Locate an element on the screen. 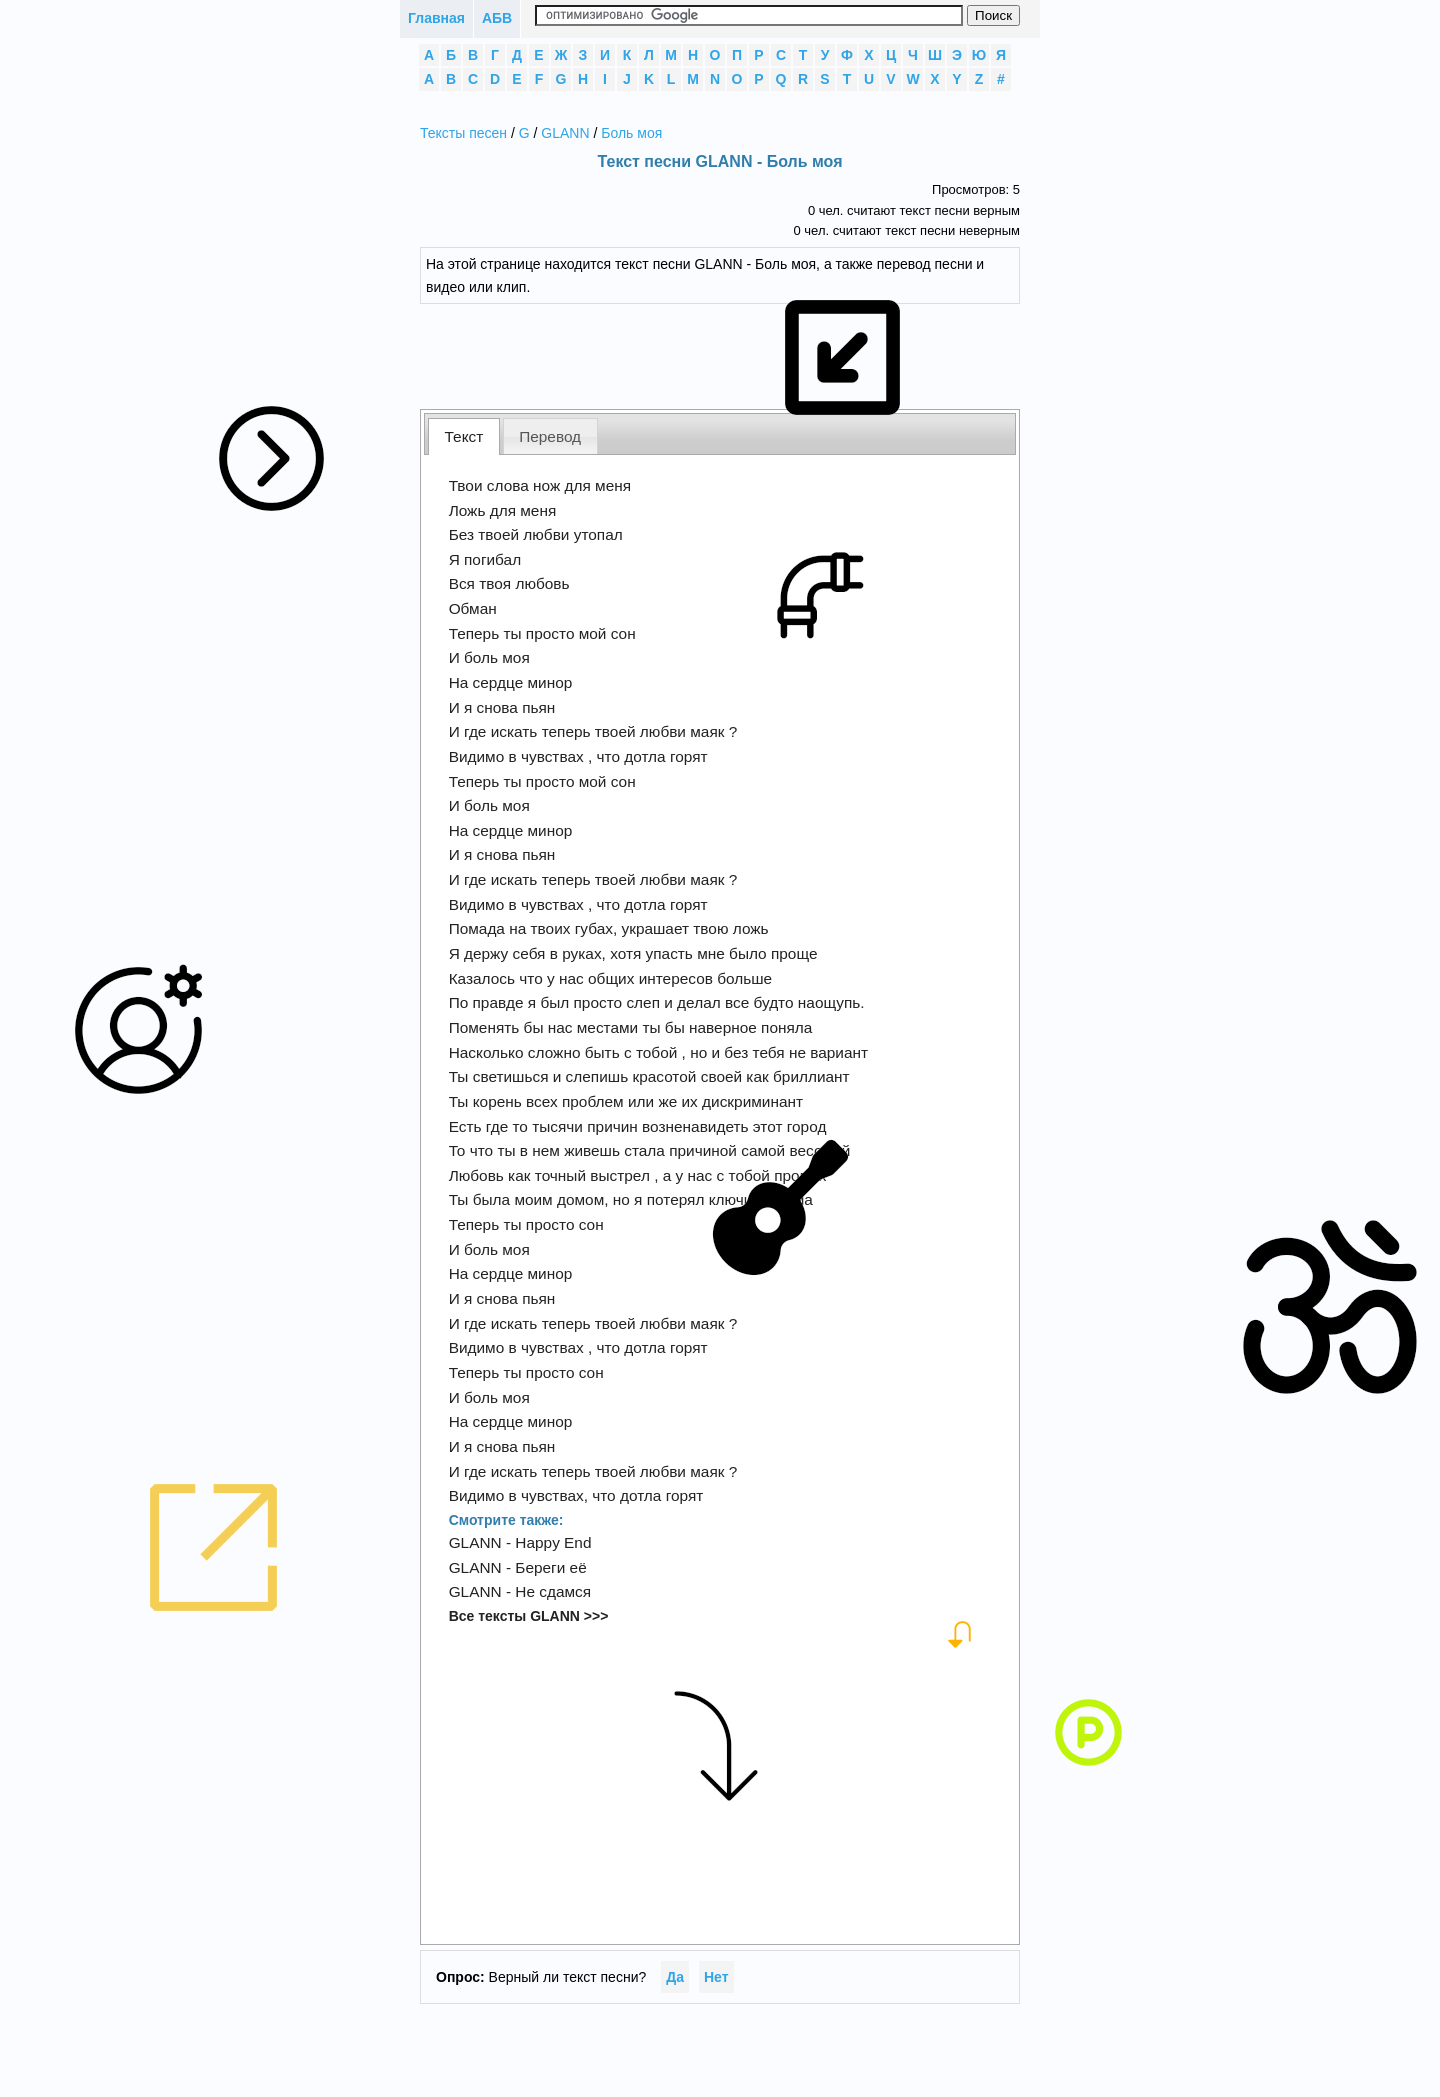 The height and width of the screenshot is (2097, 1440). access user profile settings is located at coordinates (138, 1030).